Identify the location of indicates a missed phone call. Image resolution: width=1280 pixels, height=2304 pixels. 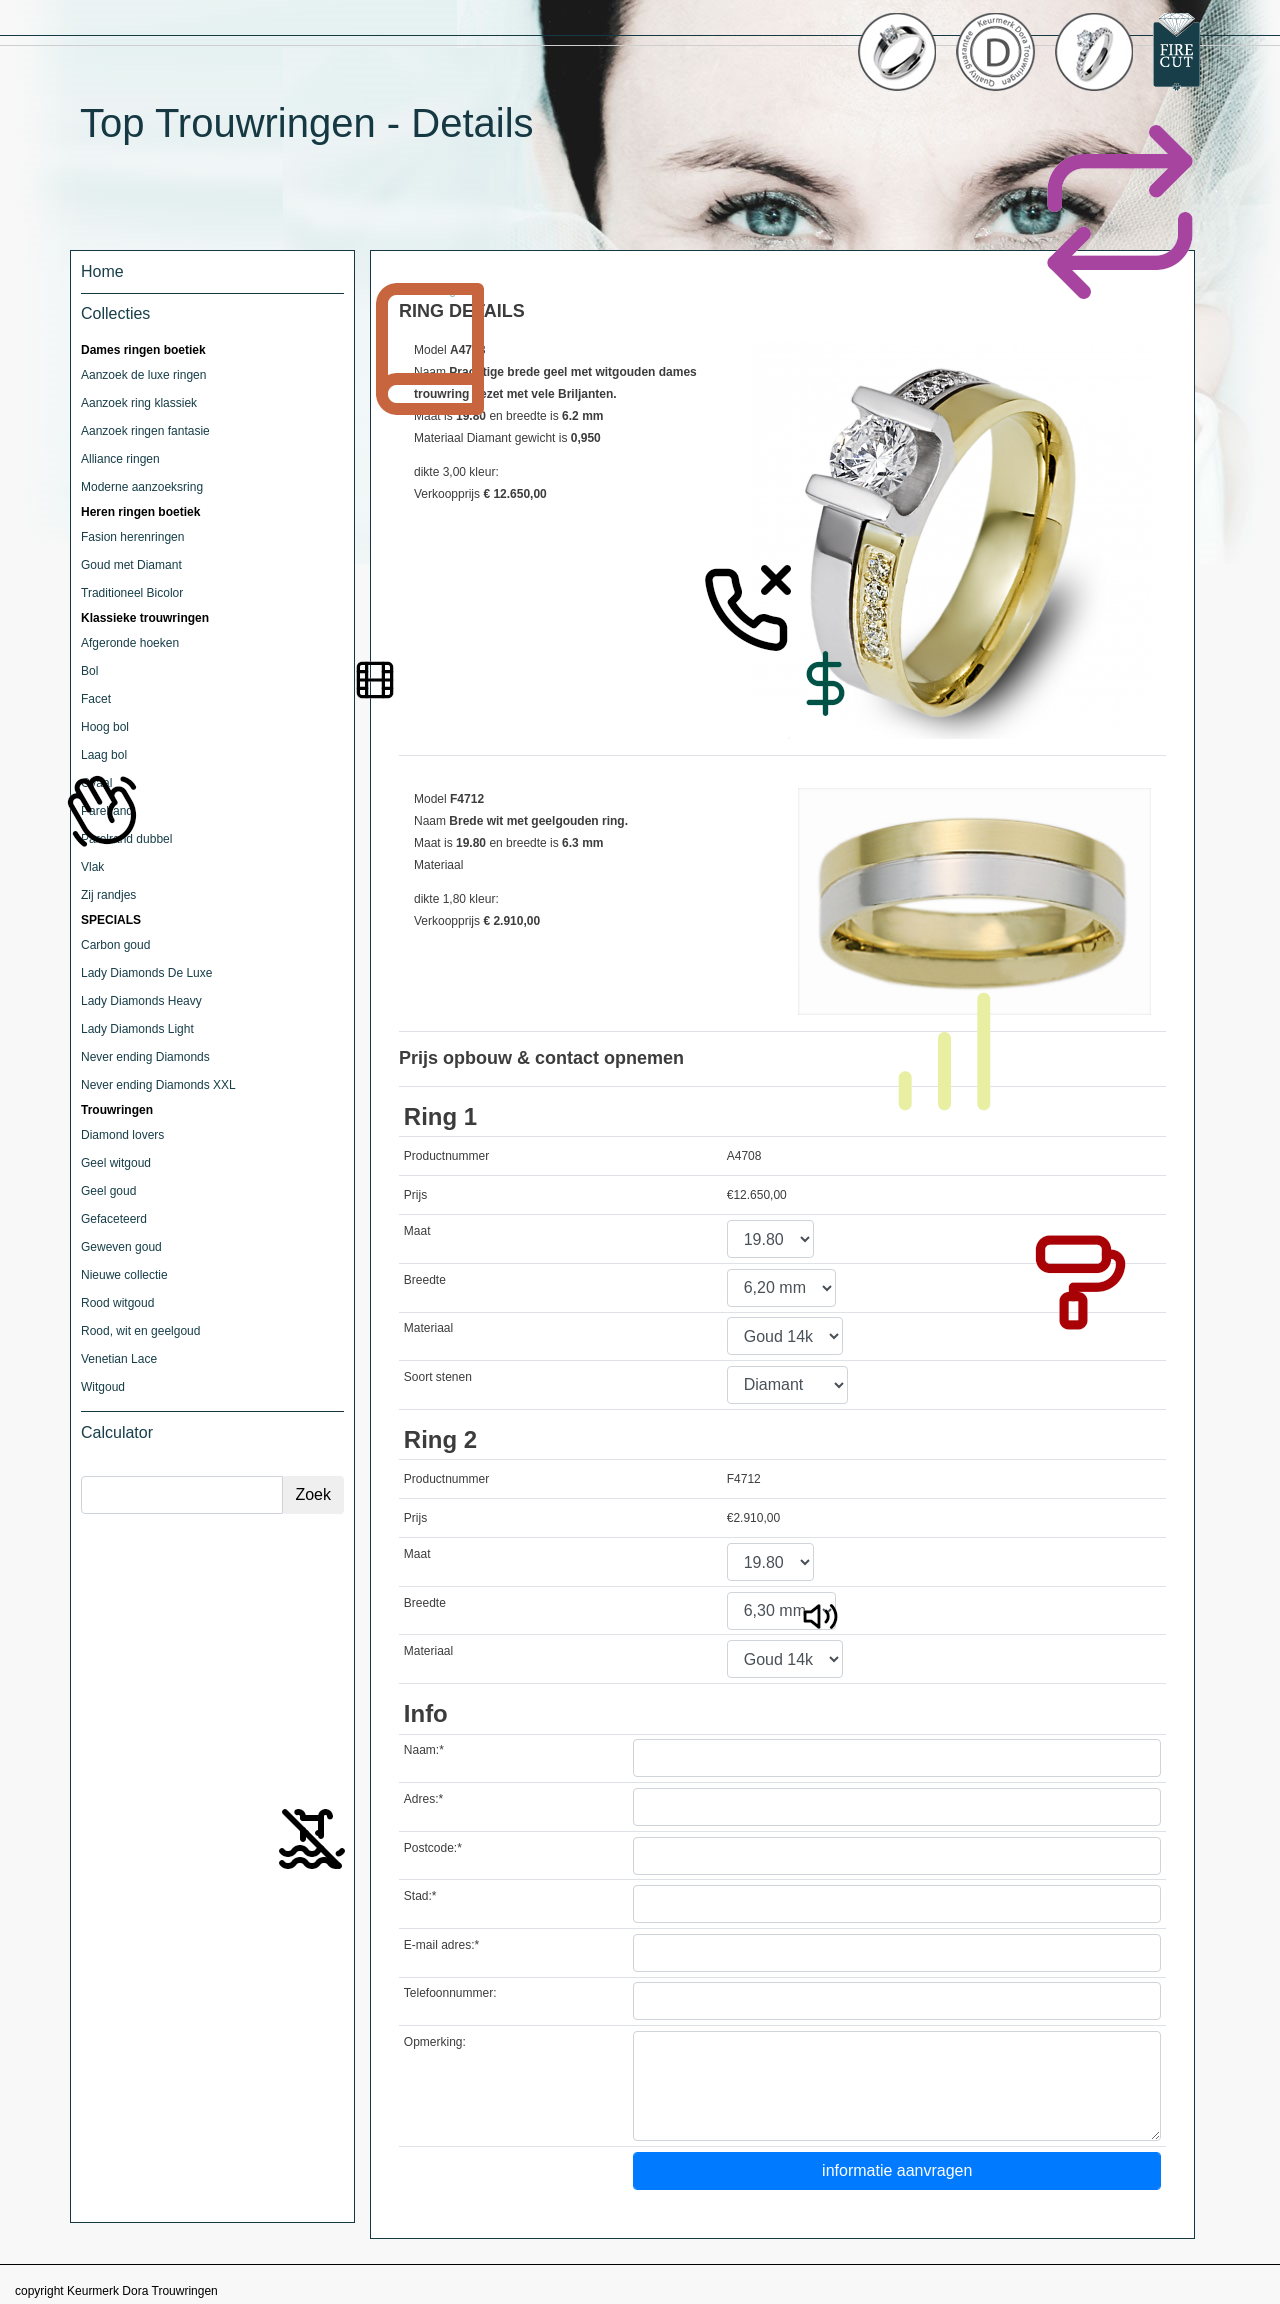
(746, 610).